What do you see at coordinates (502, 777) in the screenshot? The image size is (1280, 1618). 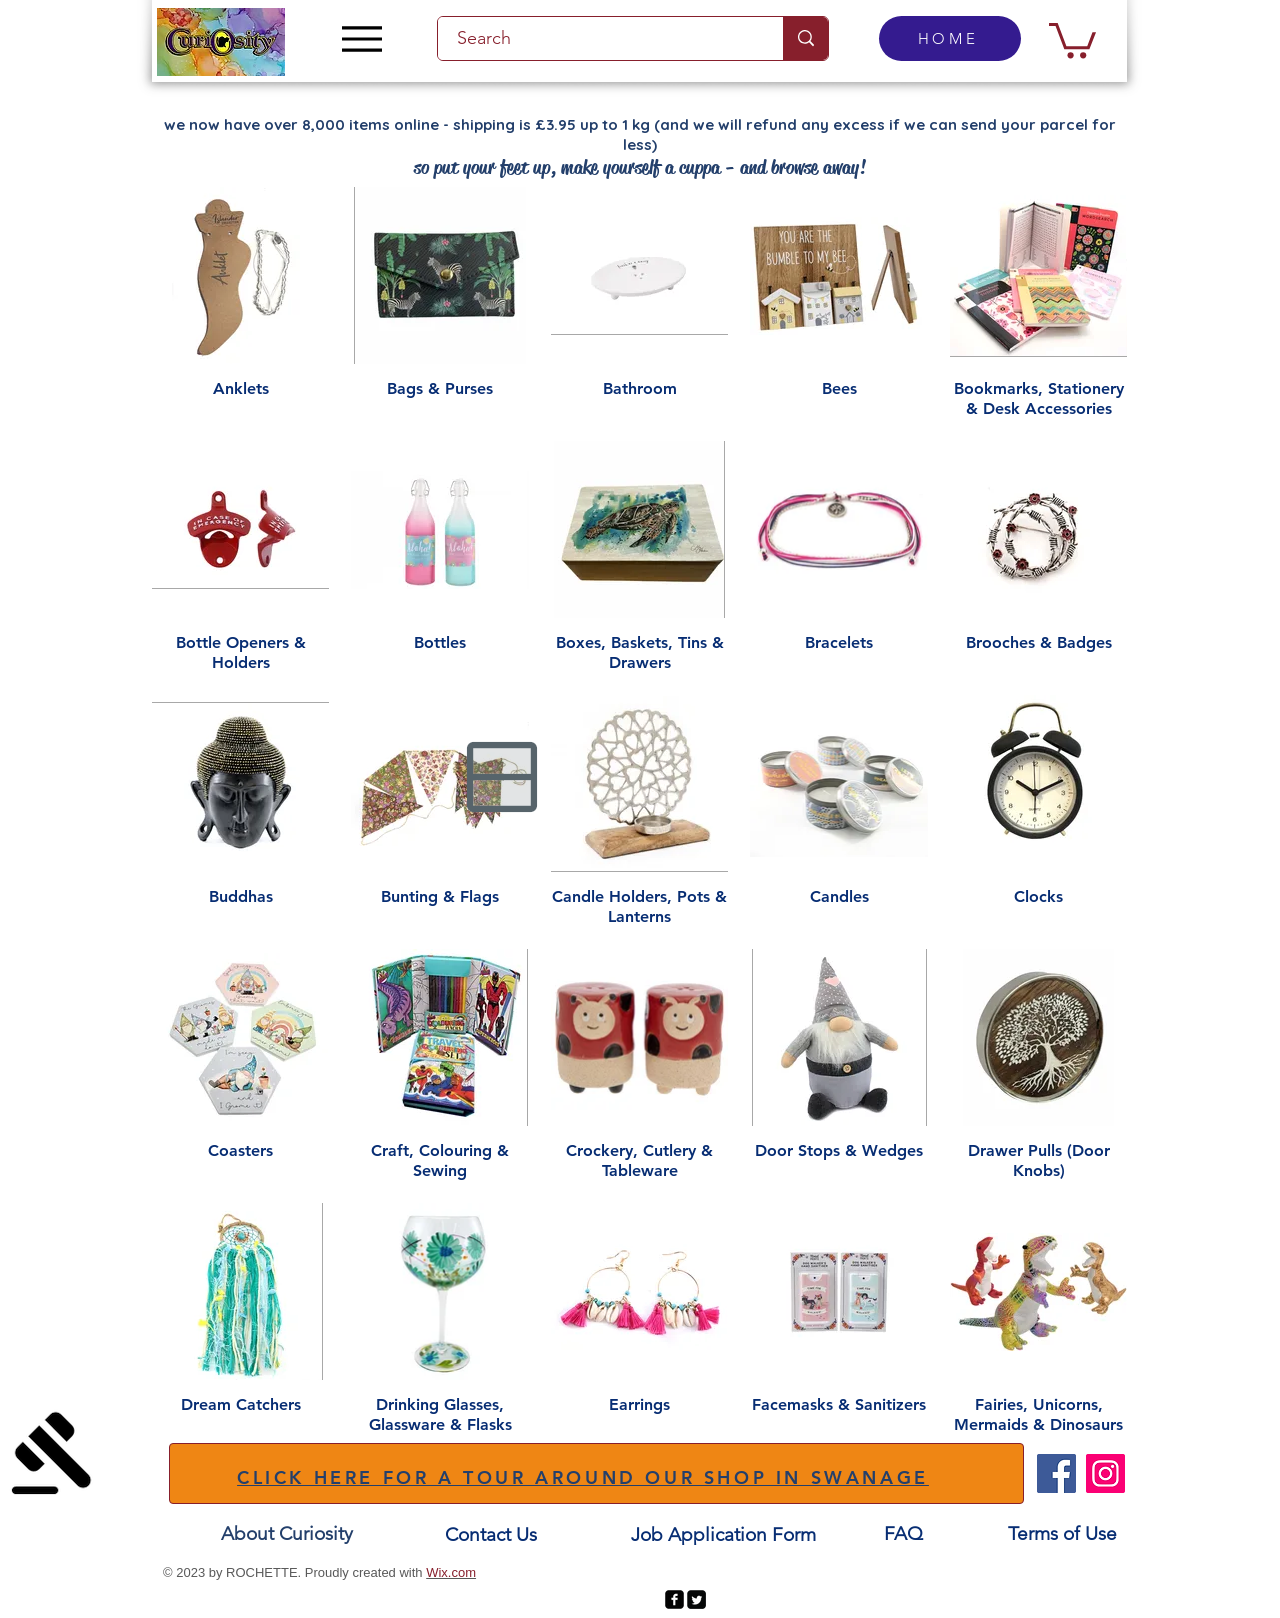 I see `split view into top and bottom panels` at bounding box center [502, 777].